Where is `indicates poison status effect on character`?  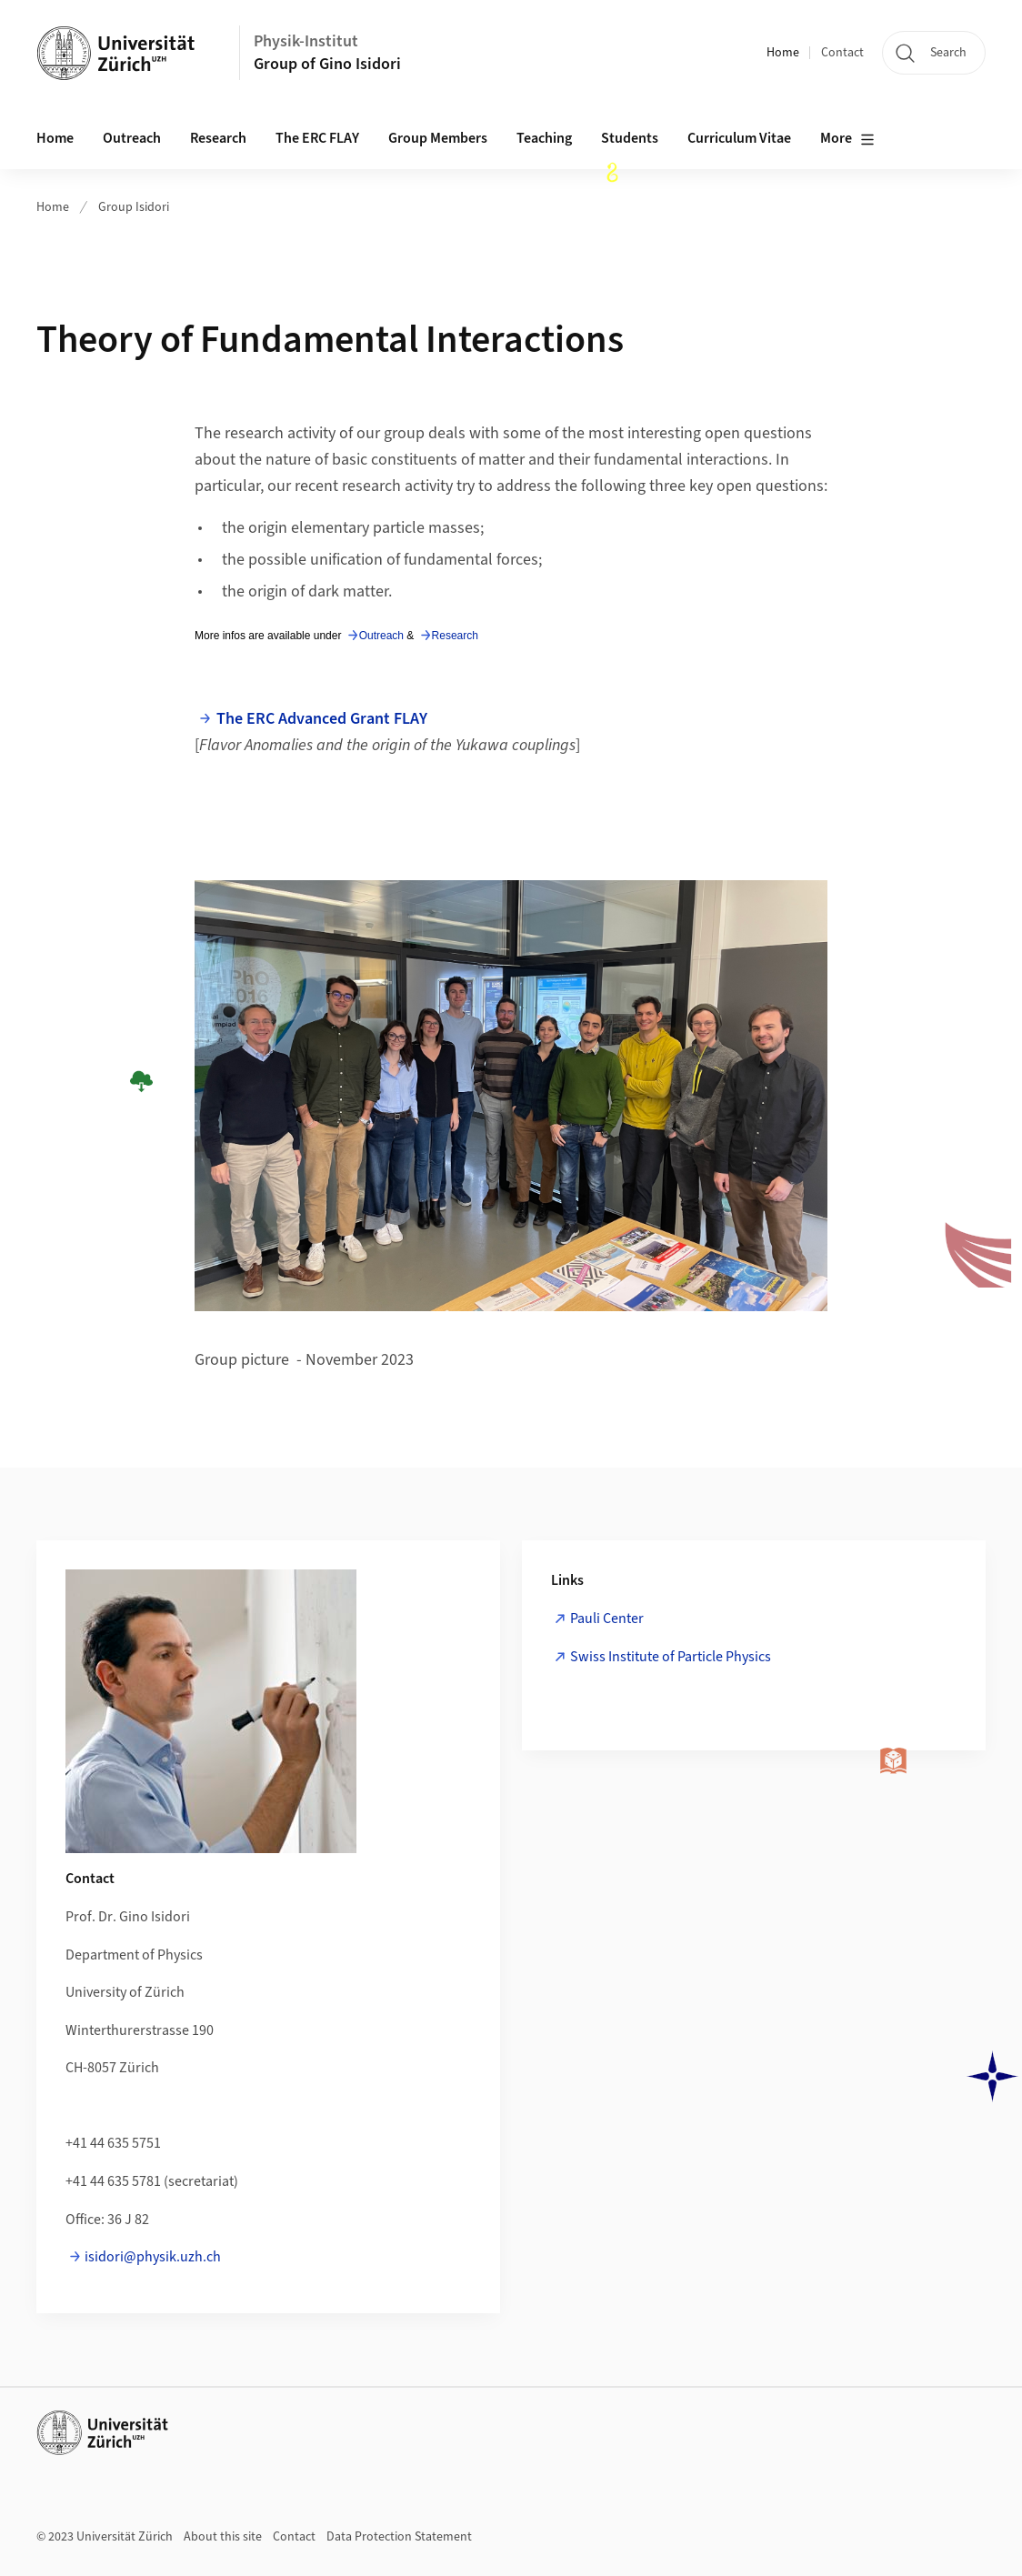 indicates poison status effect on character is located at coordinates (612, 172).